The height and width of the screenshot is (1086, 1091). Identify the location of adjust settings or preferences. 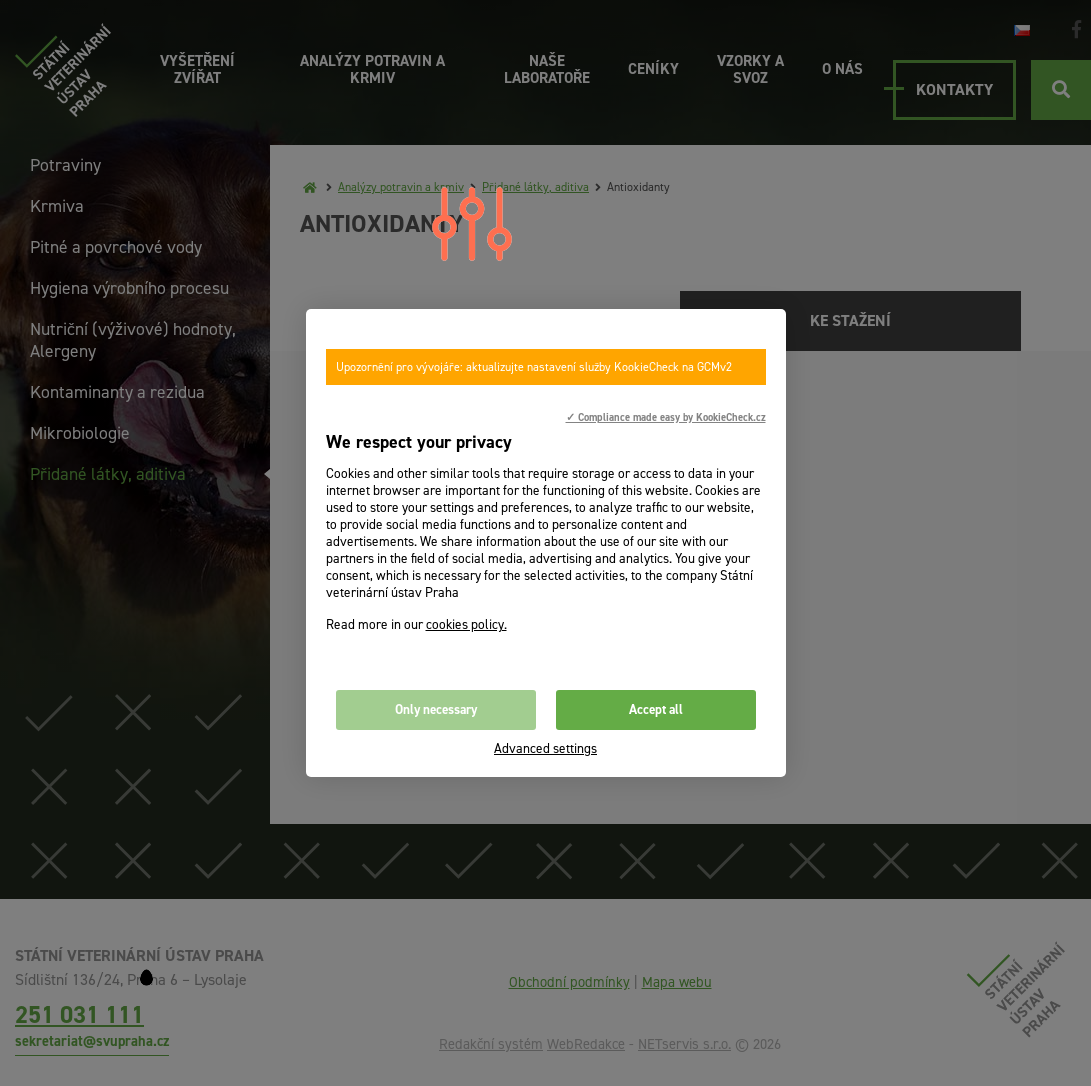
(472, 224).